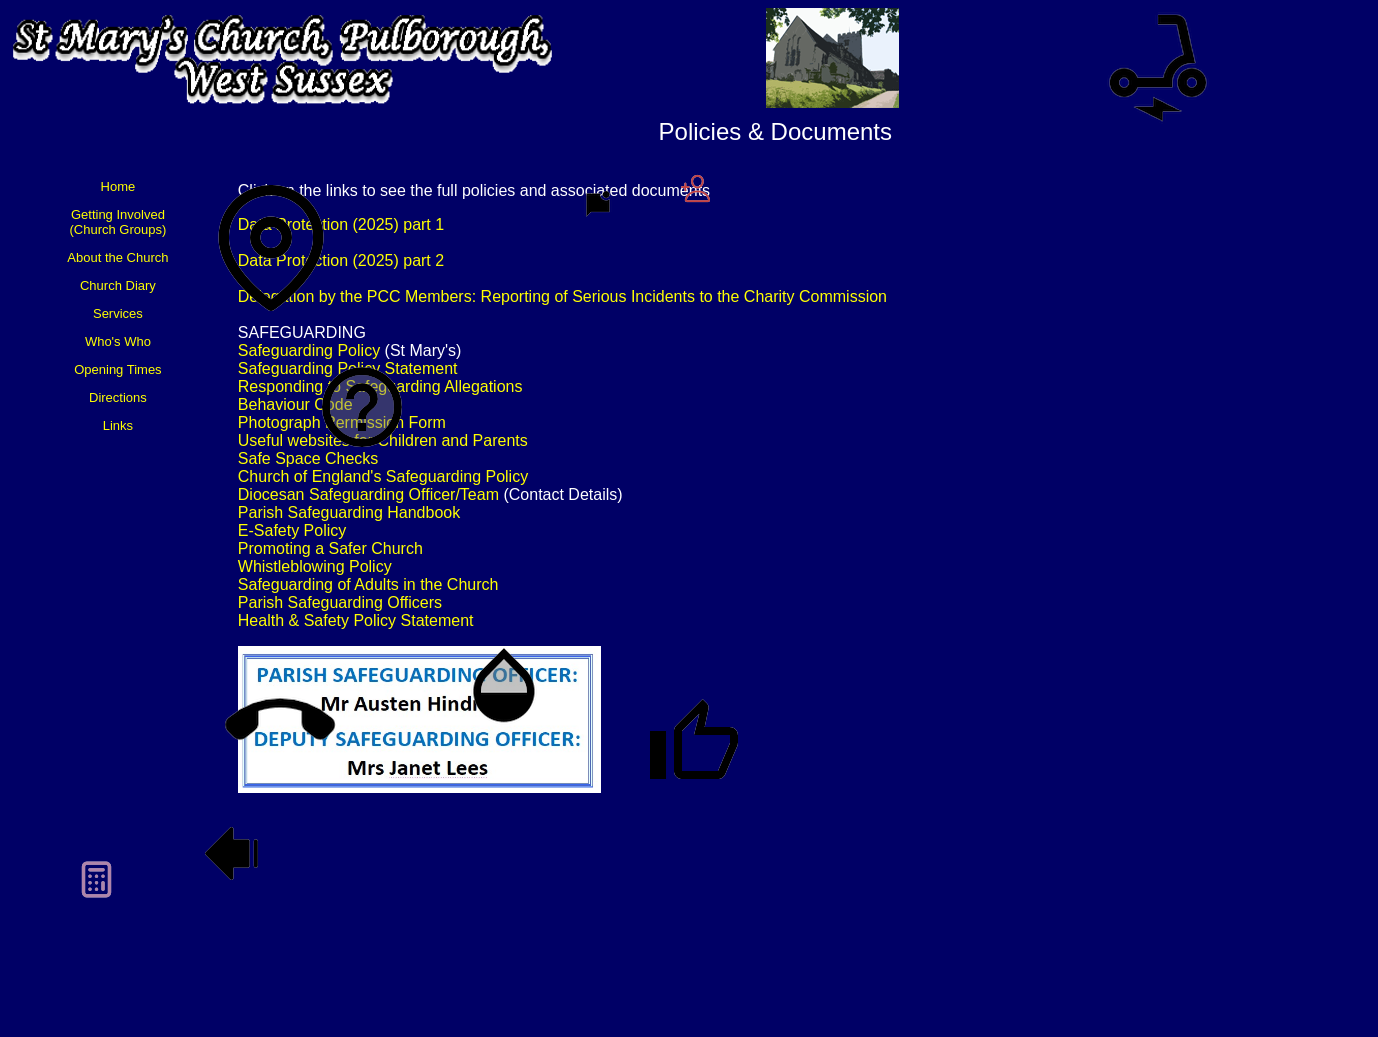  I want to click on go back to previous screen, so click(233, 853).